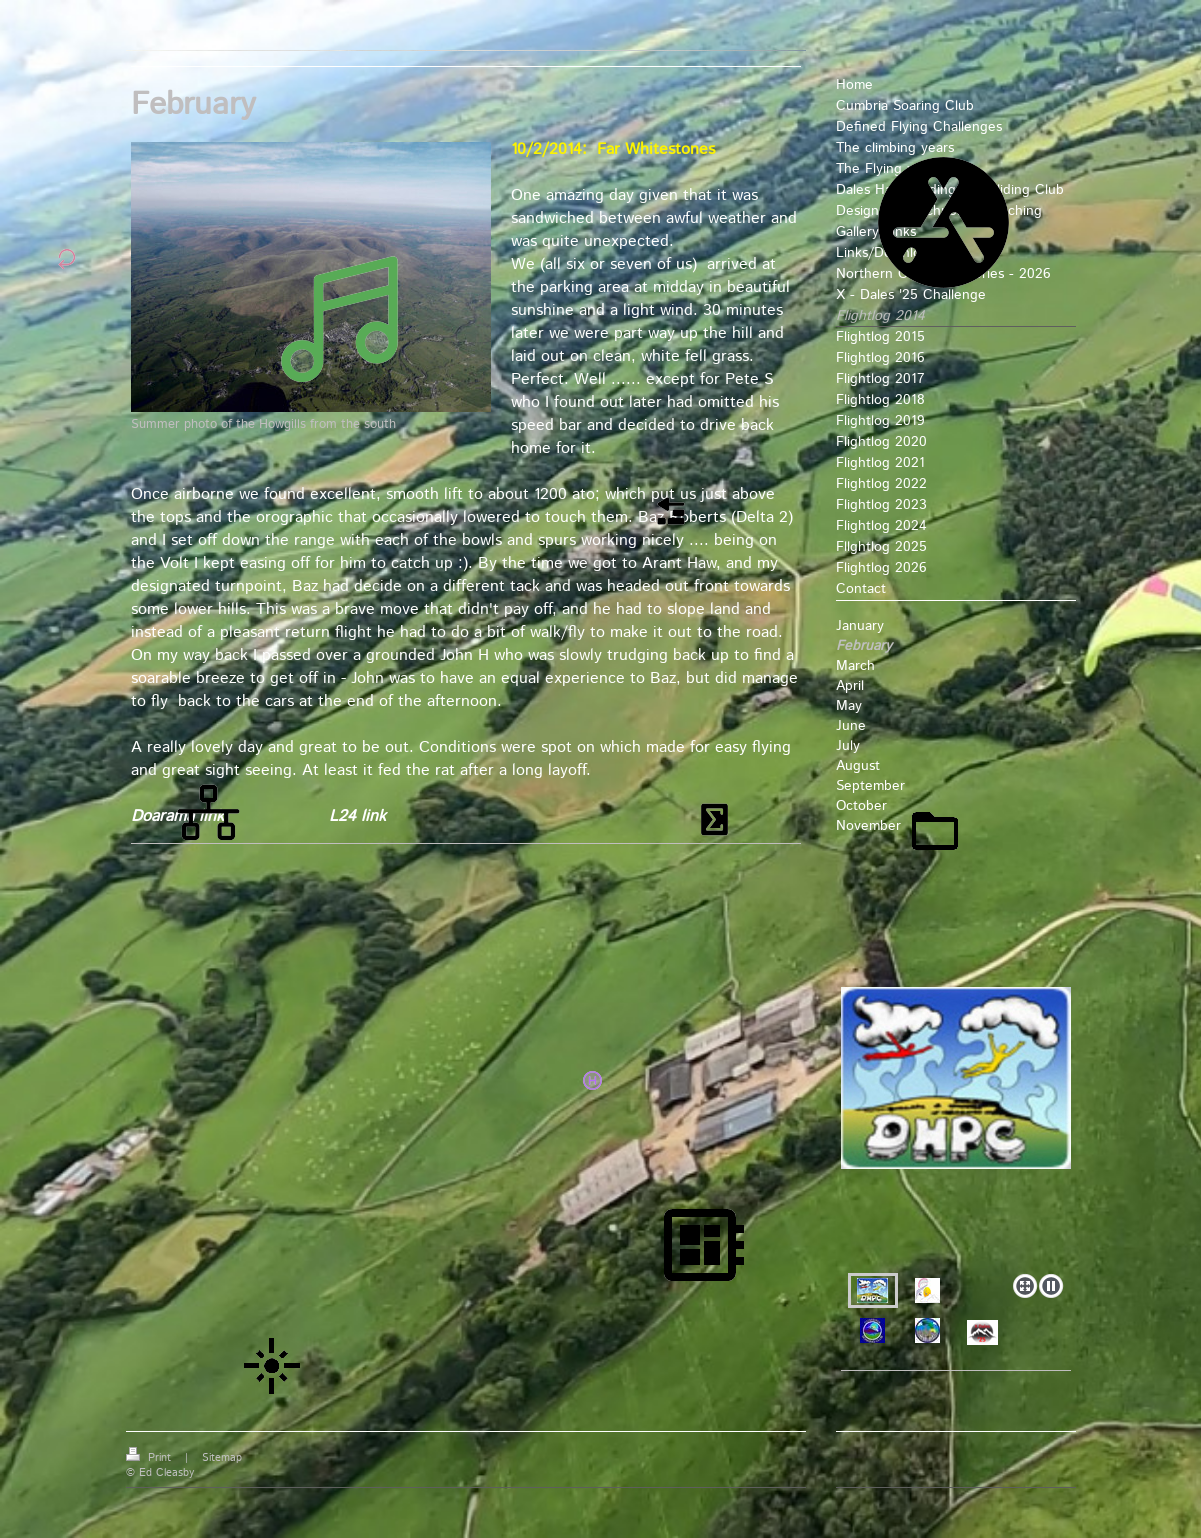 This screenshot has height=1538, width=1201. Describe the element at coordinates (704, 1245) in the screenshot. I see `access developer or hardware settings` at that location.